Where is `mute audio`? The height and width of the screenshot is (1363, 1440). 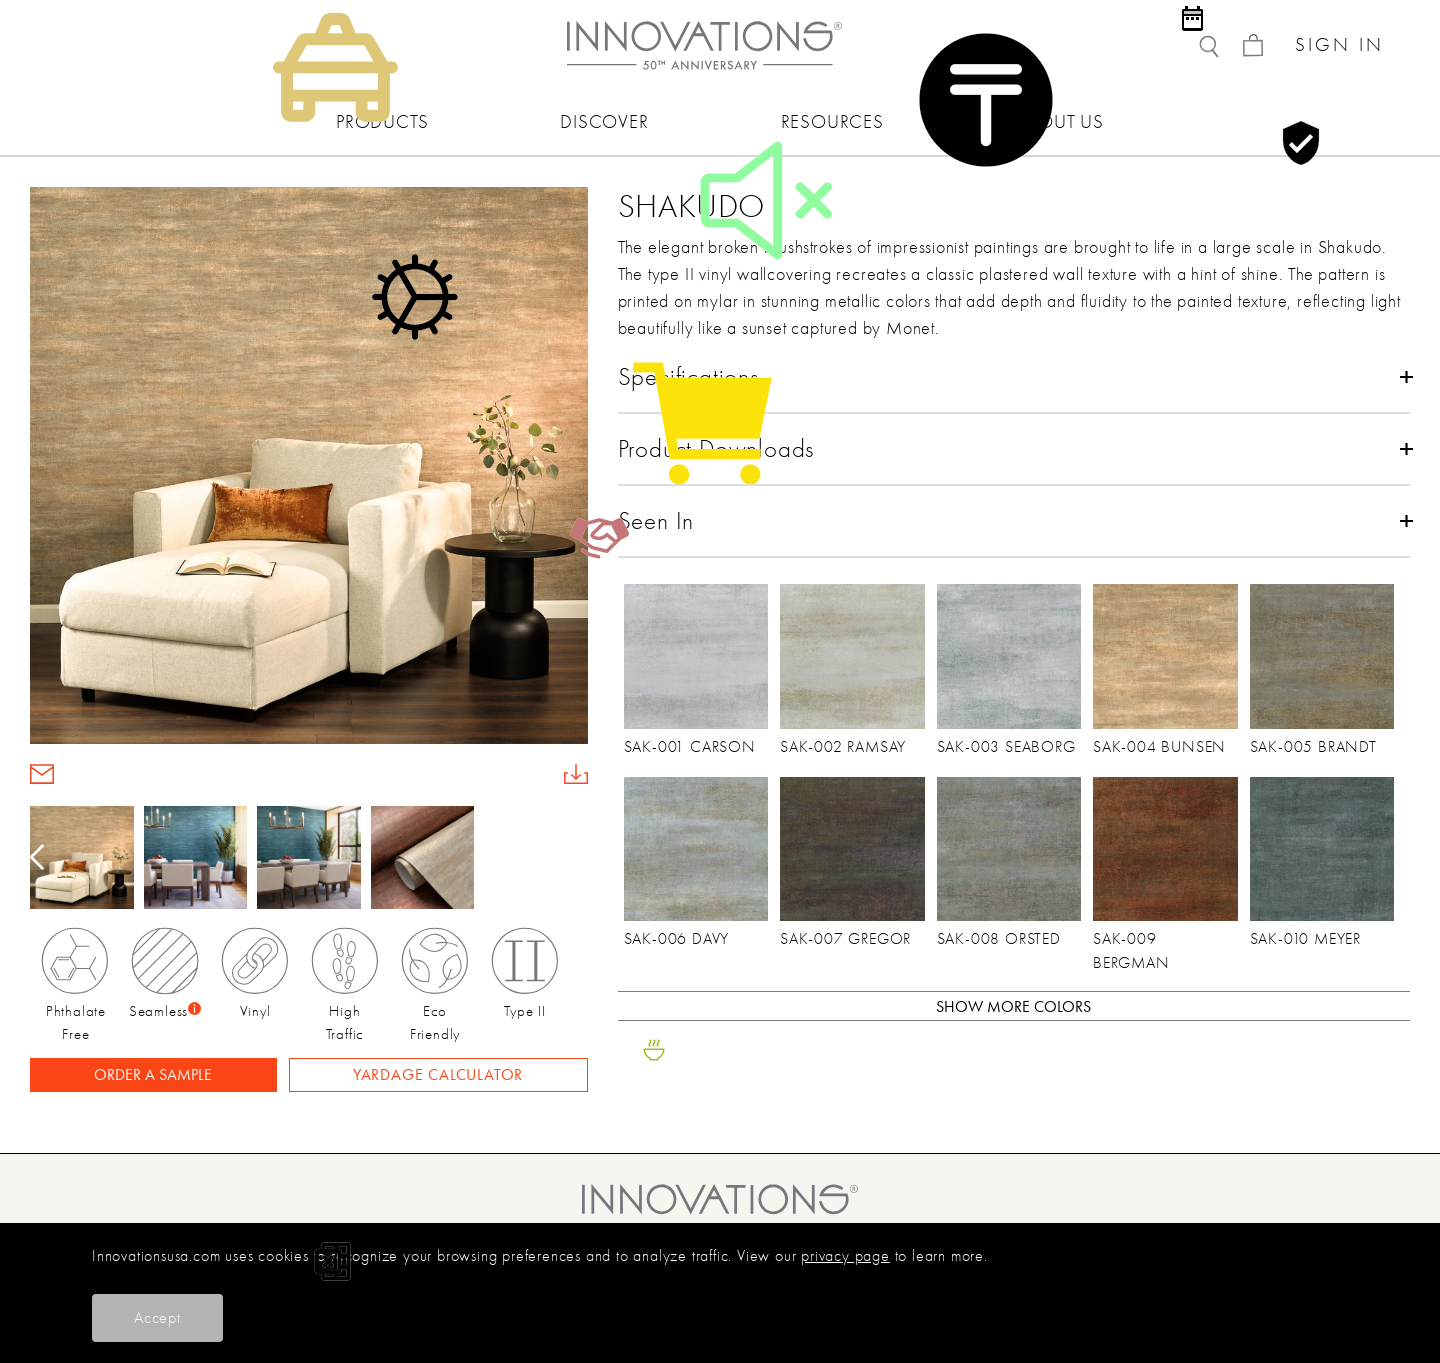 mute audio is located at coordinates (759, 200).